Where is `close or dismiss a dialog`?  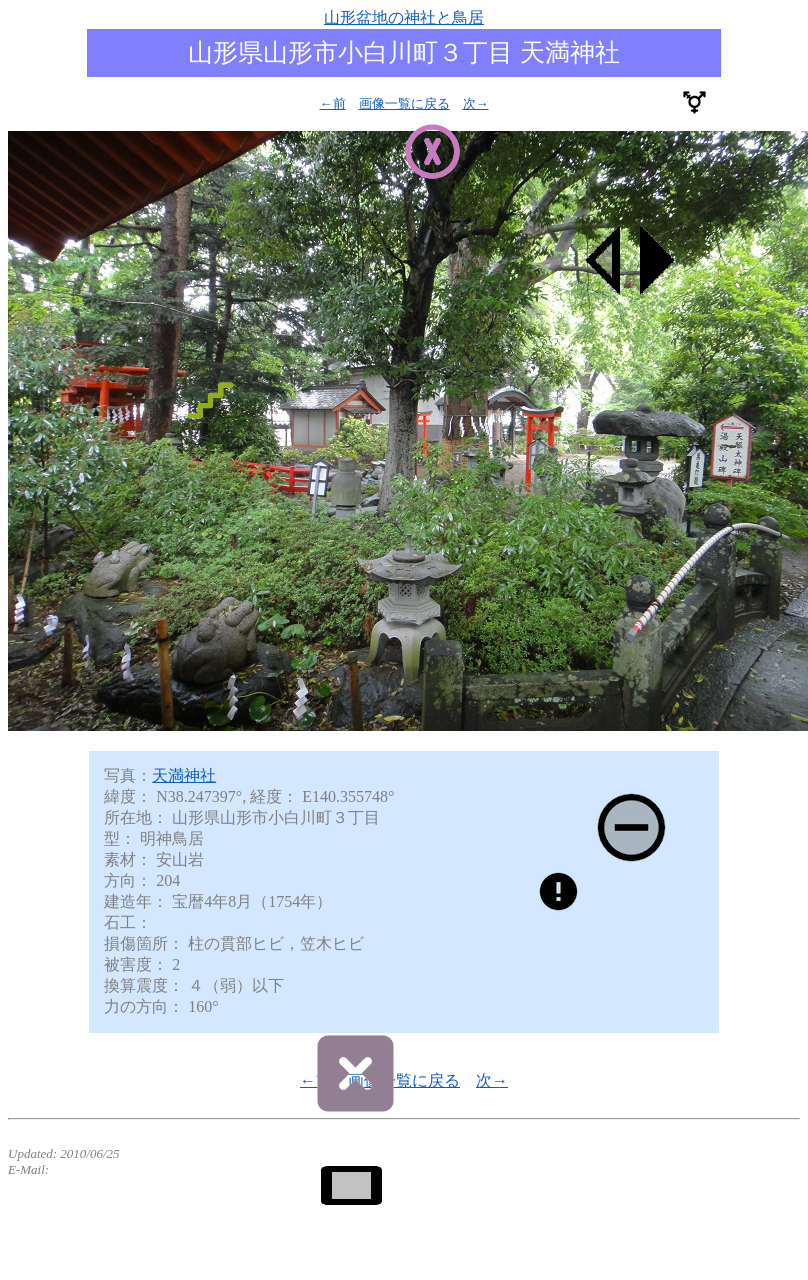 close or dismiss a dialog is located at coordinates (355, 1073).